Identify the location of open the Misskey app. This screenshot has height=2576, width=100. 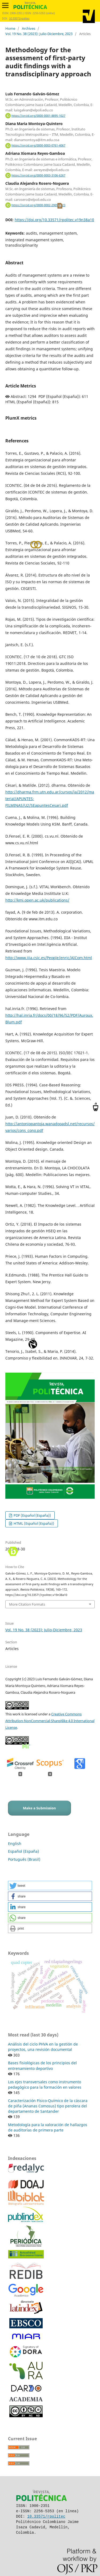
(25, 1746).